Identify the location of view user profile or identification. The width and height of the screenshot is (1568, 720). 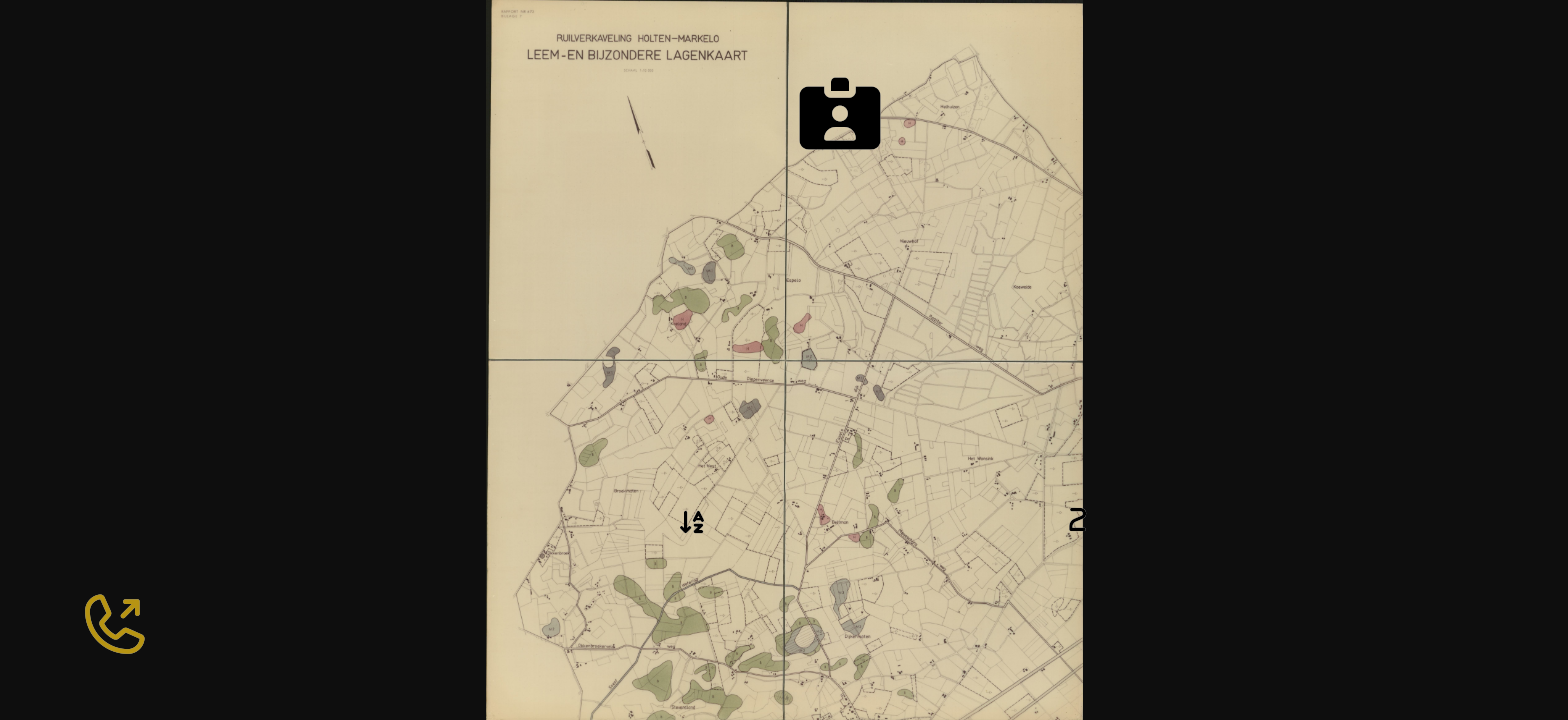
(840, 118).